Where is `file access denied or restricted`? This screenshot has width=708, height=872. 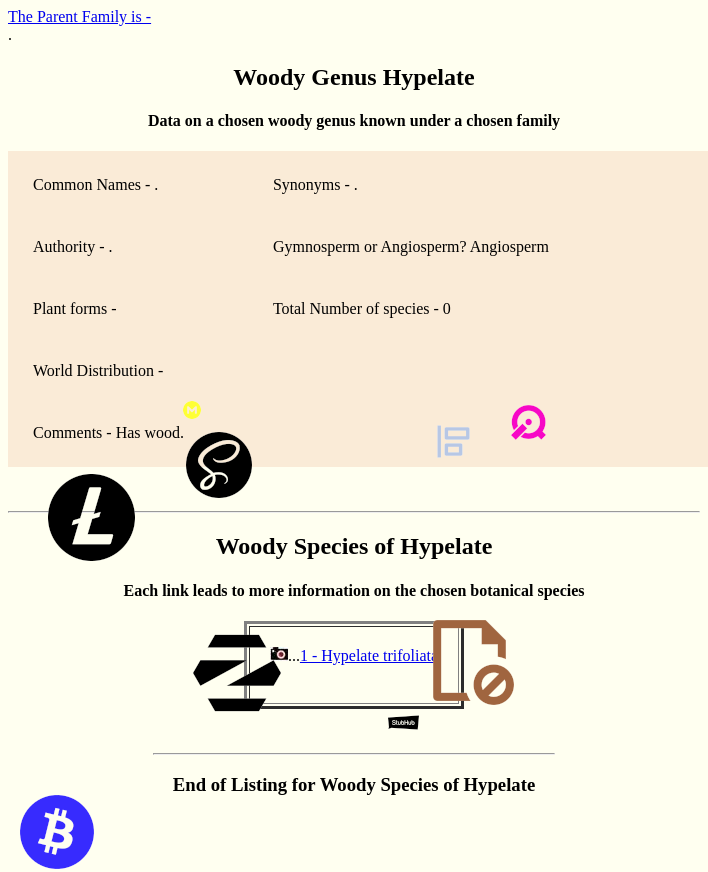 file access denied or restricted is located at coordinates (469, 660).